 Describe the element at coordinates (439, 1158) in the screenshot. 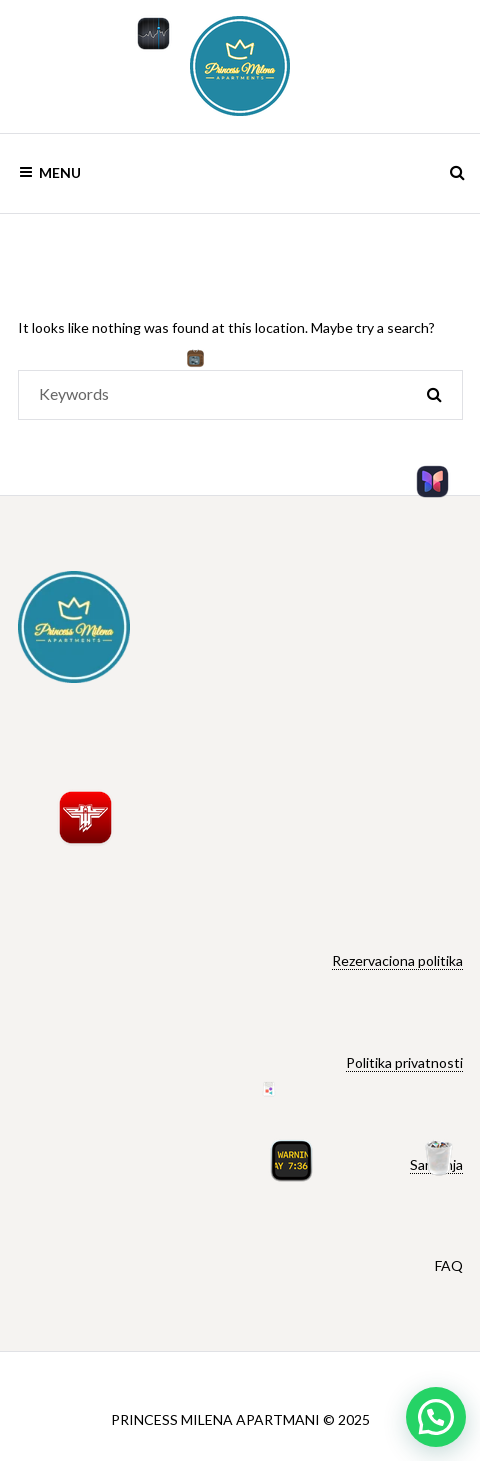

I see `trash bin containing deleted files` at that location.